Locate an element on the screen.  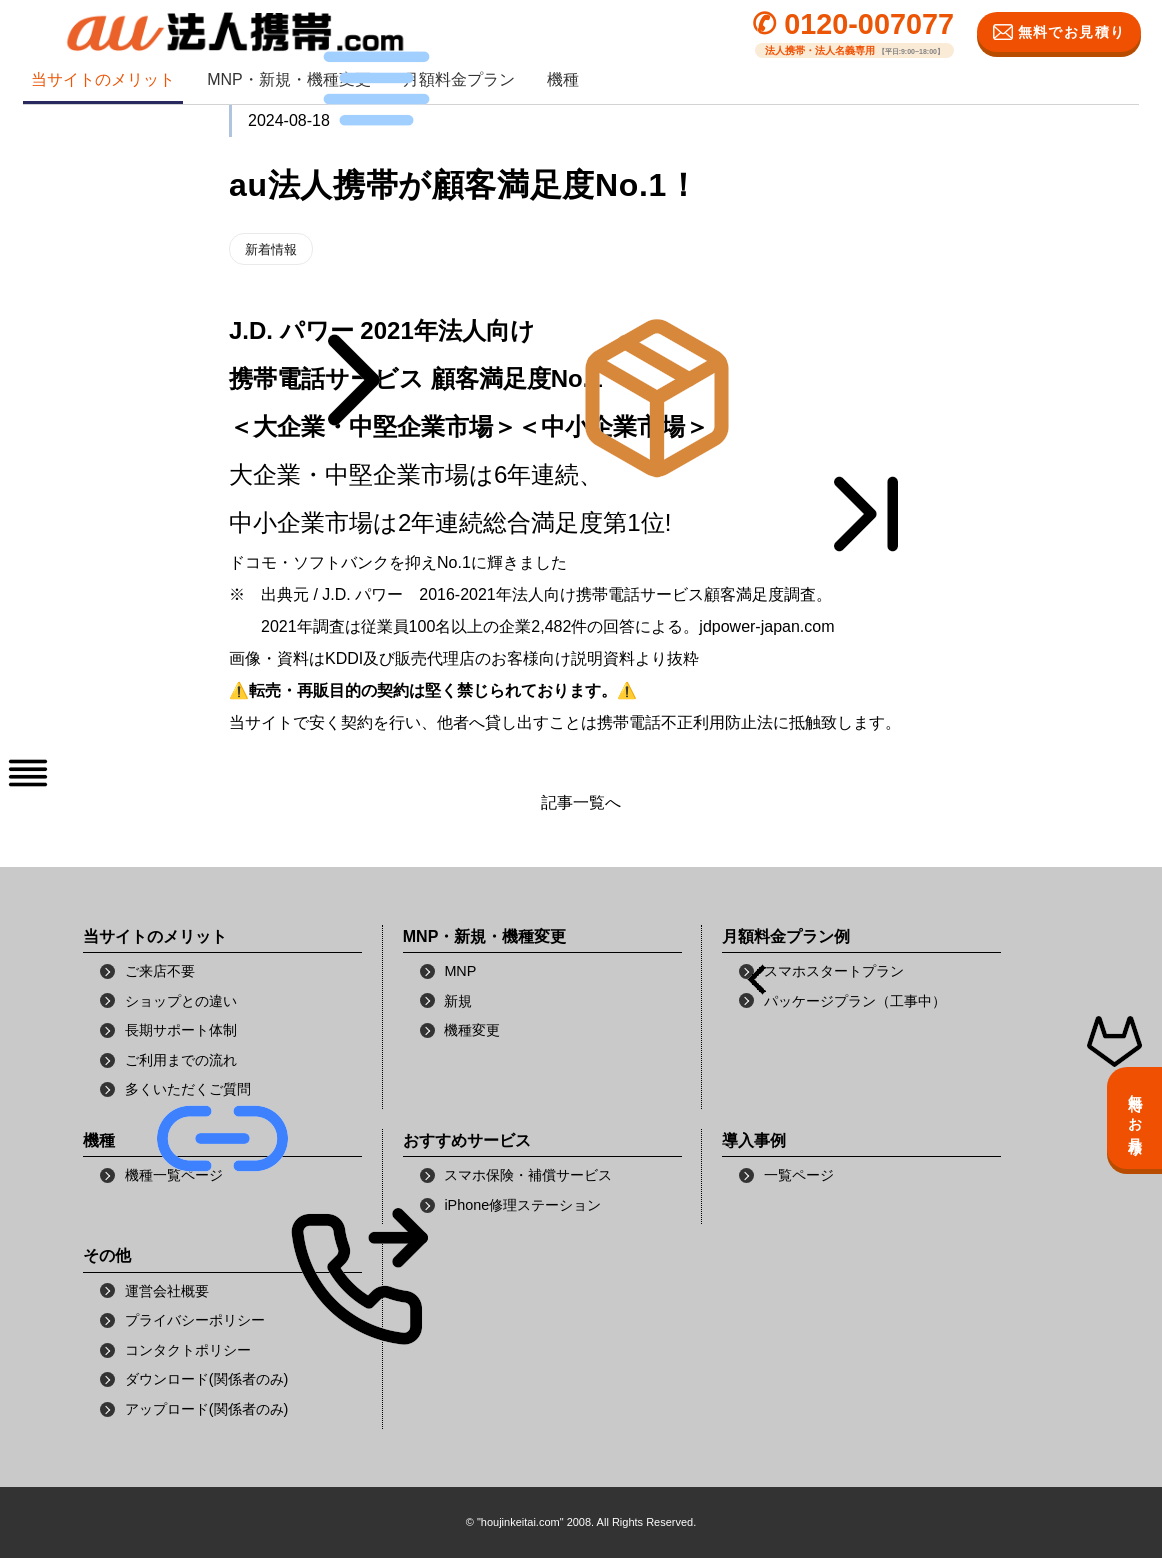
skip to the end of a playlist or track is located at coordinates (866, 514).